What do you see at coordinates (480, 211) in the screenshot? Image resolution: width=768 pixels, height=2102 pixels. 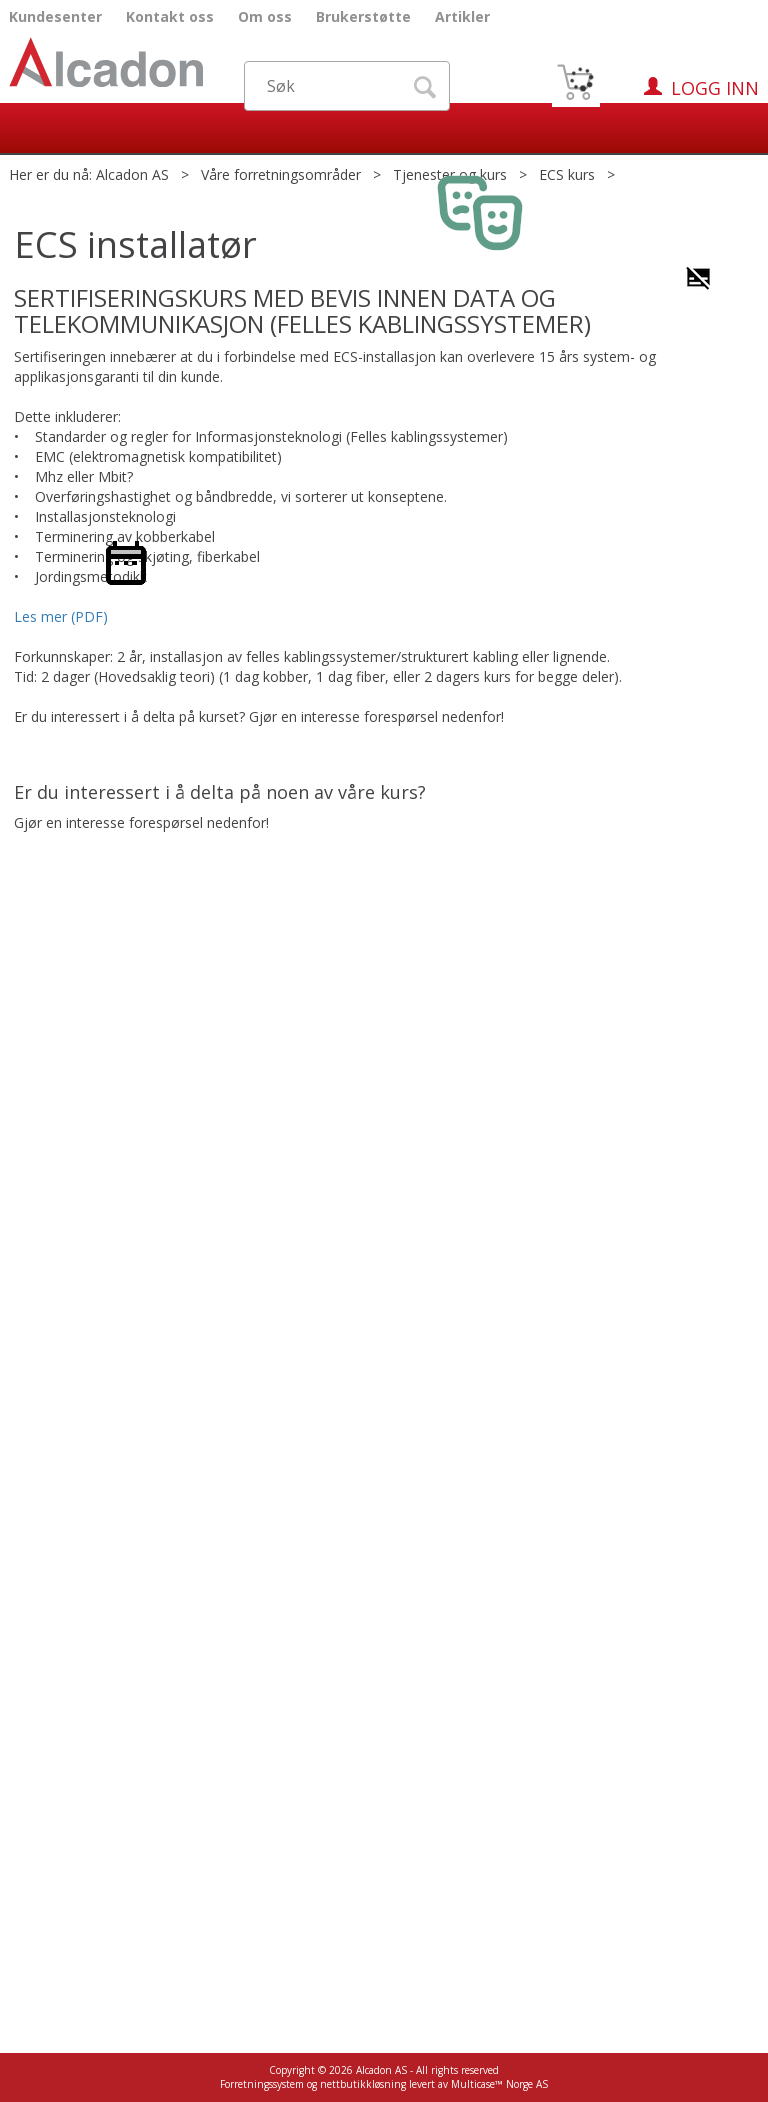 I see `access theater or entertainment options` at bounding box center [480, 211].